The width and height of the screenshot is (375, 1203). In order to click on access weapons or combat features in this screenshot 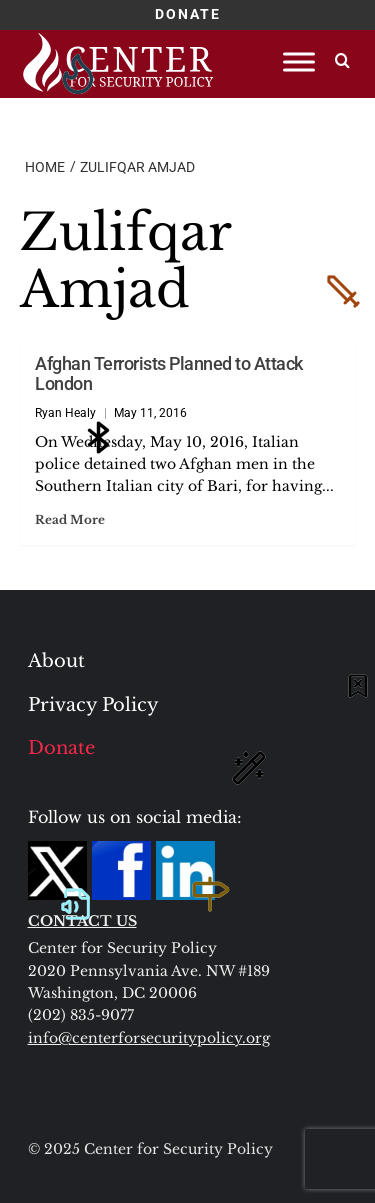, I will do `click(343, 291)`.